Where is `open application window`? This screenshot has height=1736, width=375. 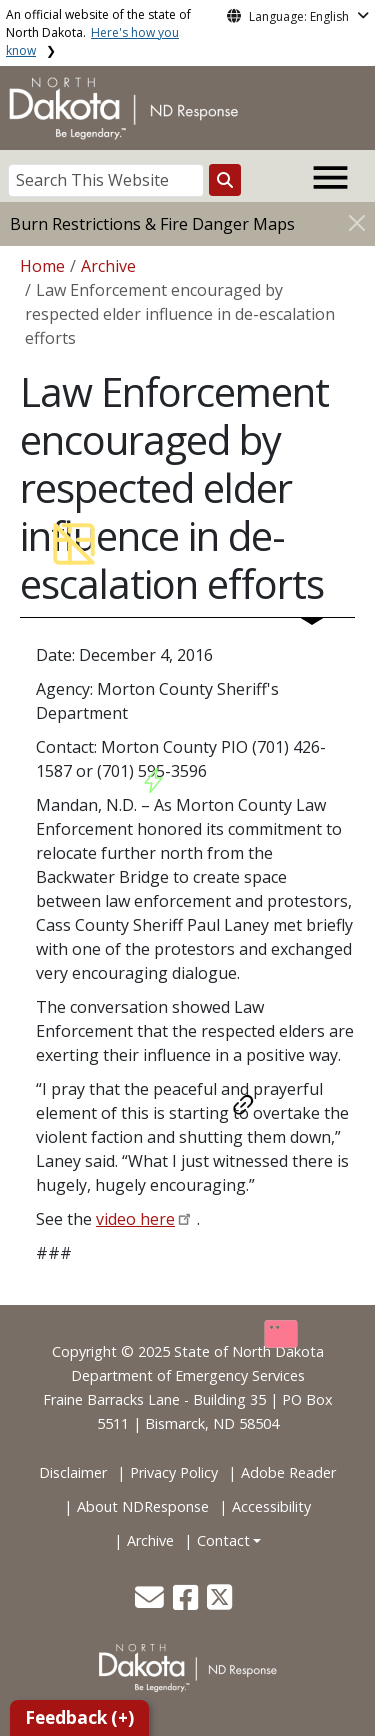
open application window is located at coordinates (281, 1334).